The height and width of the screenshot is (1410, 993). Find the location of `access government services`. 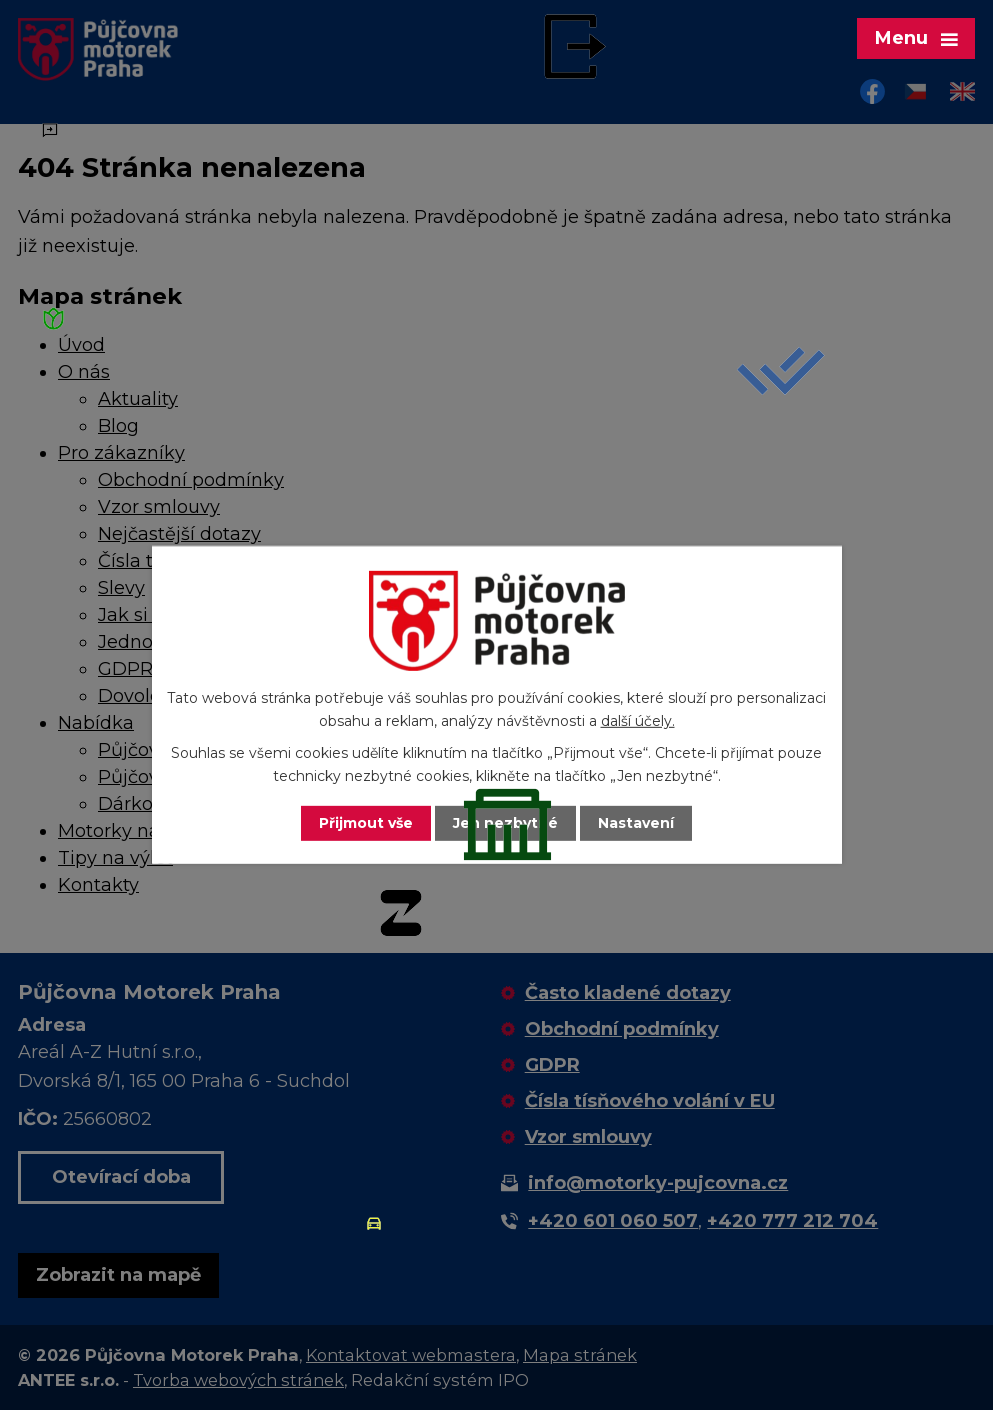

access government services is located at coordinates (507, 824).